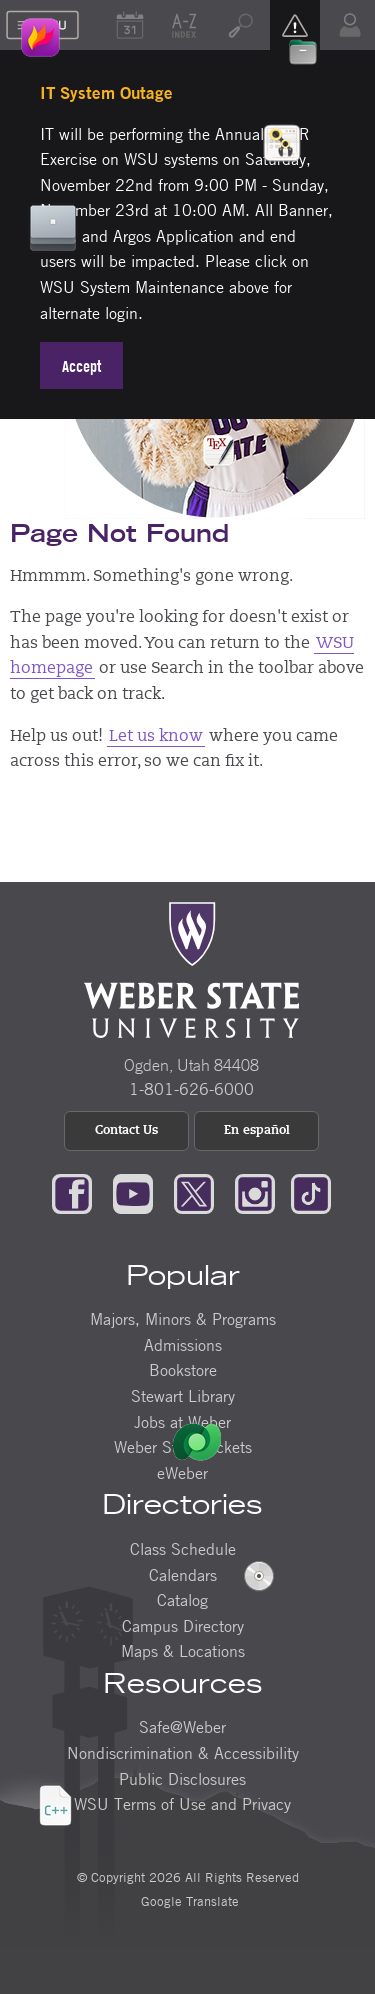 Image resolution: width=375 pixels, height=1994 pixels. What do you see at coordinates (303, 52) in the screenshot?
I see `open the file manager` at bounding box center [303, 52].